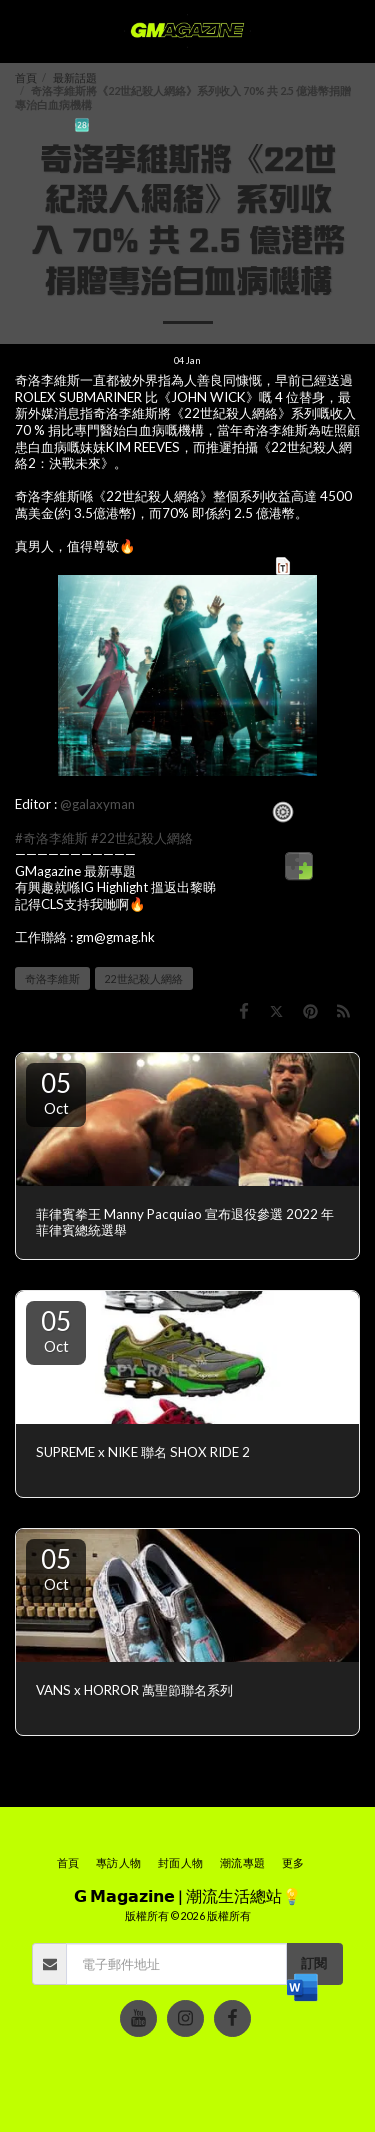 The height and width of the screenshot is (2132, 375). Describe the element at coordinates (302, 1987) in the screenshot. I see `open Microsoft Word application` at that location.